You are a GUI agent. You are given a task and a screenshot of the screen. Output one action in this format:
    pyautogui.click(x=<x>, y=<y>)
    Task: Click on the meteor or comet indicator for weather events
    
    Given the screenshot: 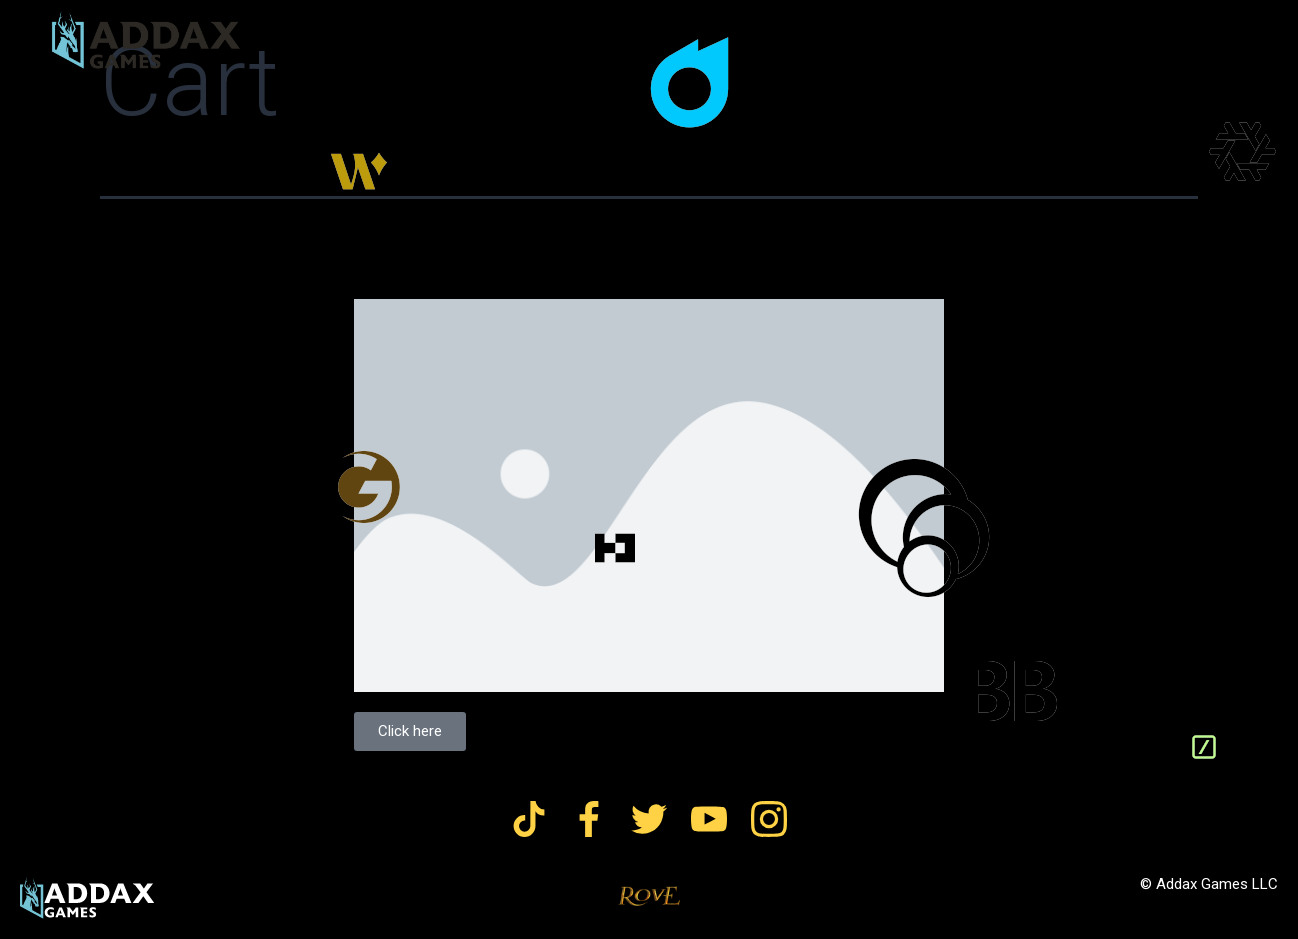 What is the action you would take?
    pyautogui.click(x=689, y=84)
    